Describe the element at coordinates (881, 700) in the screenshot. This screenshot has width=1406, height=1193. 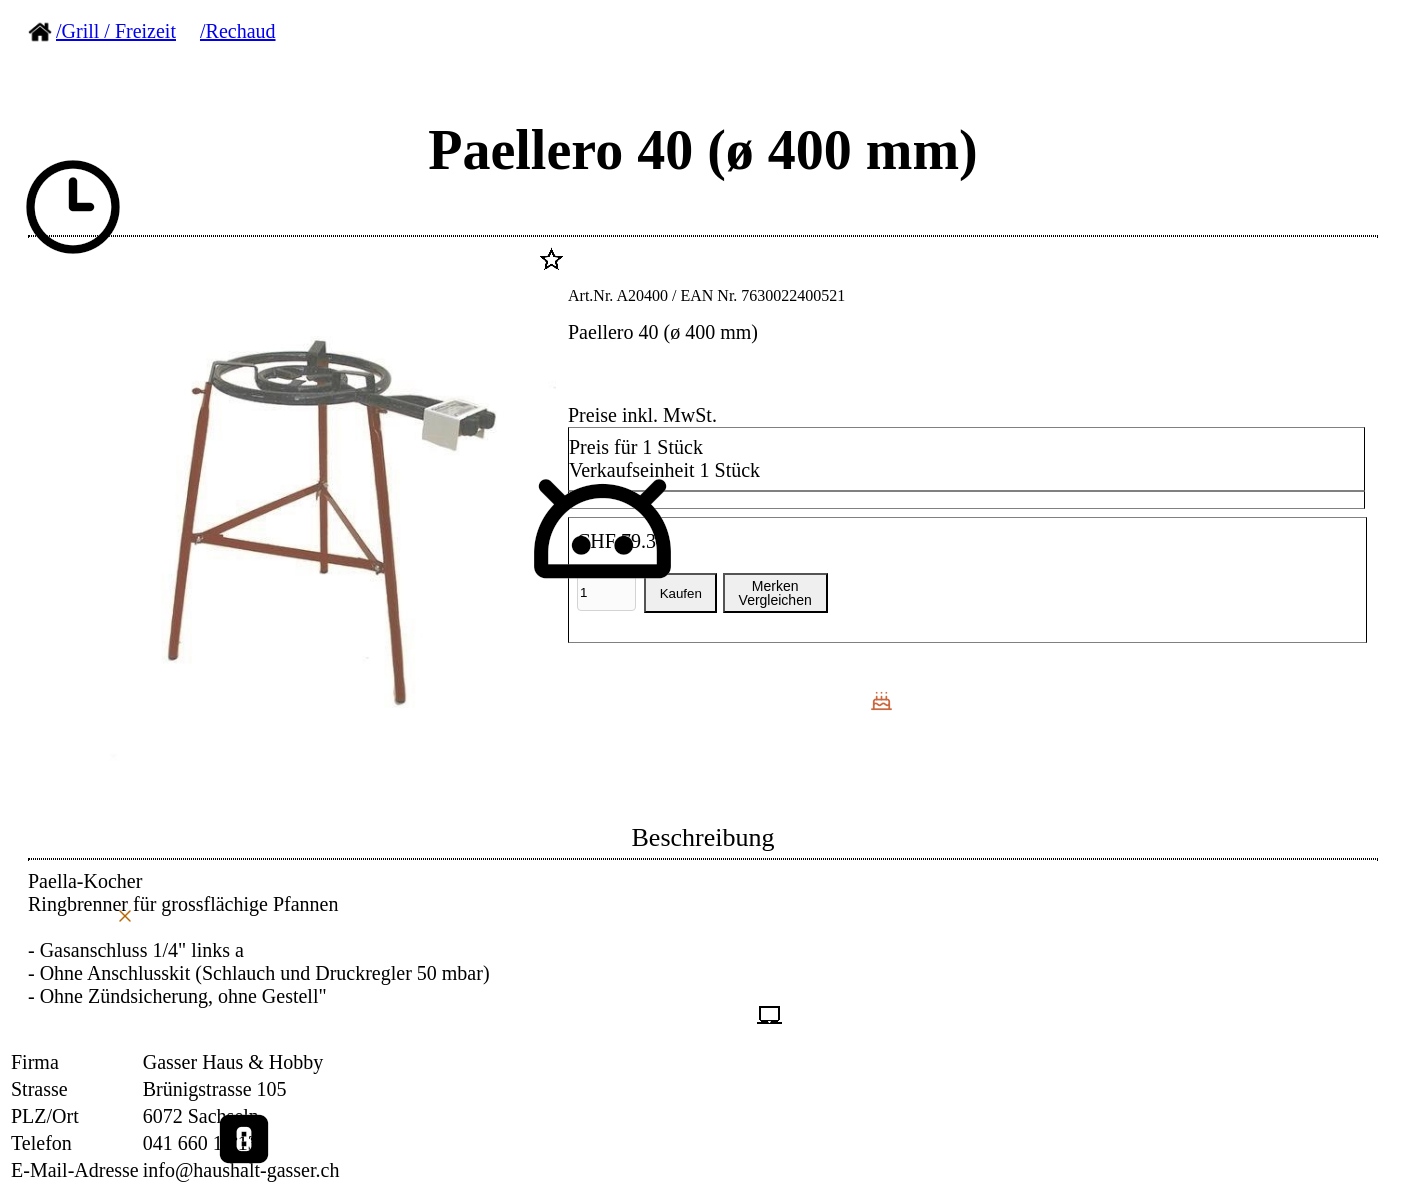
I see `indicates a birthday or celebration` at that location.